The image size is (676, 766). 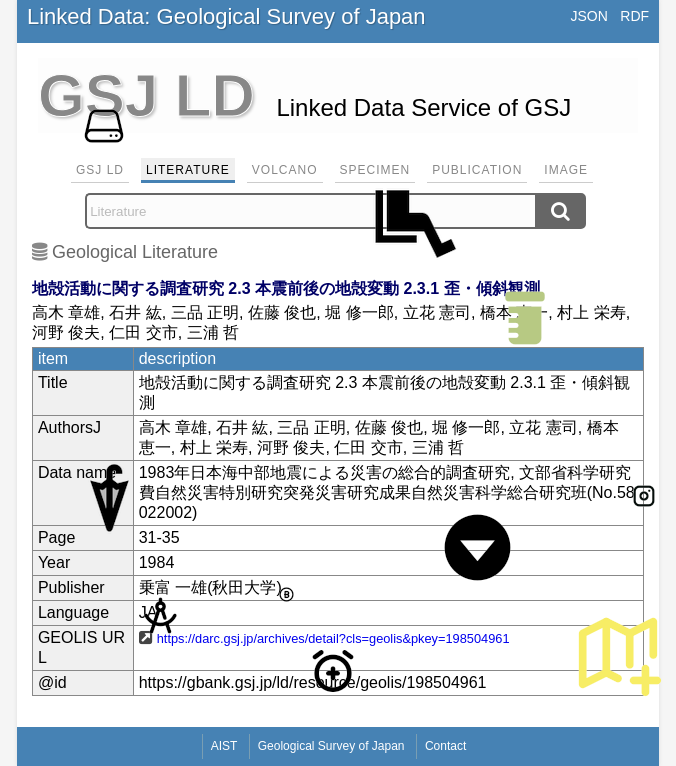 What do you see at coordinates (477, 547) in the screenshot?
I see `expand dropdown menu or content` at bounding box center [477, 547].